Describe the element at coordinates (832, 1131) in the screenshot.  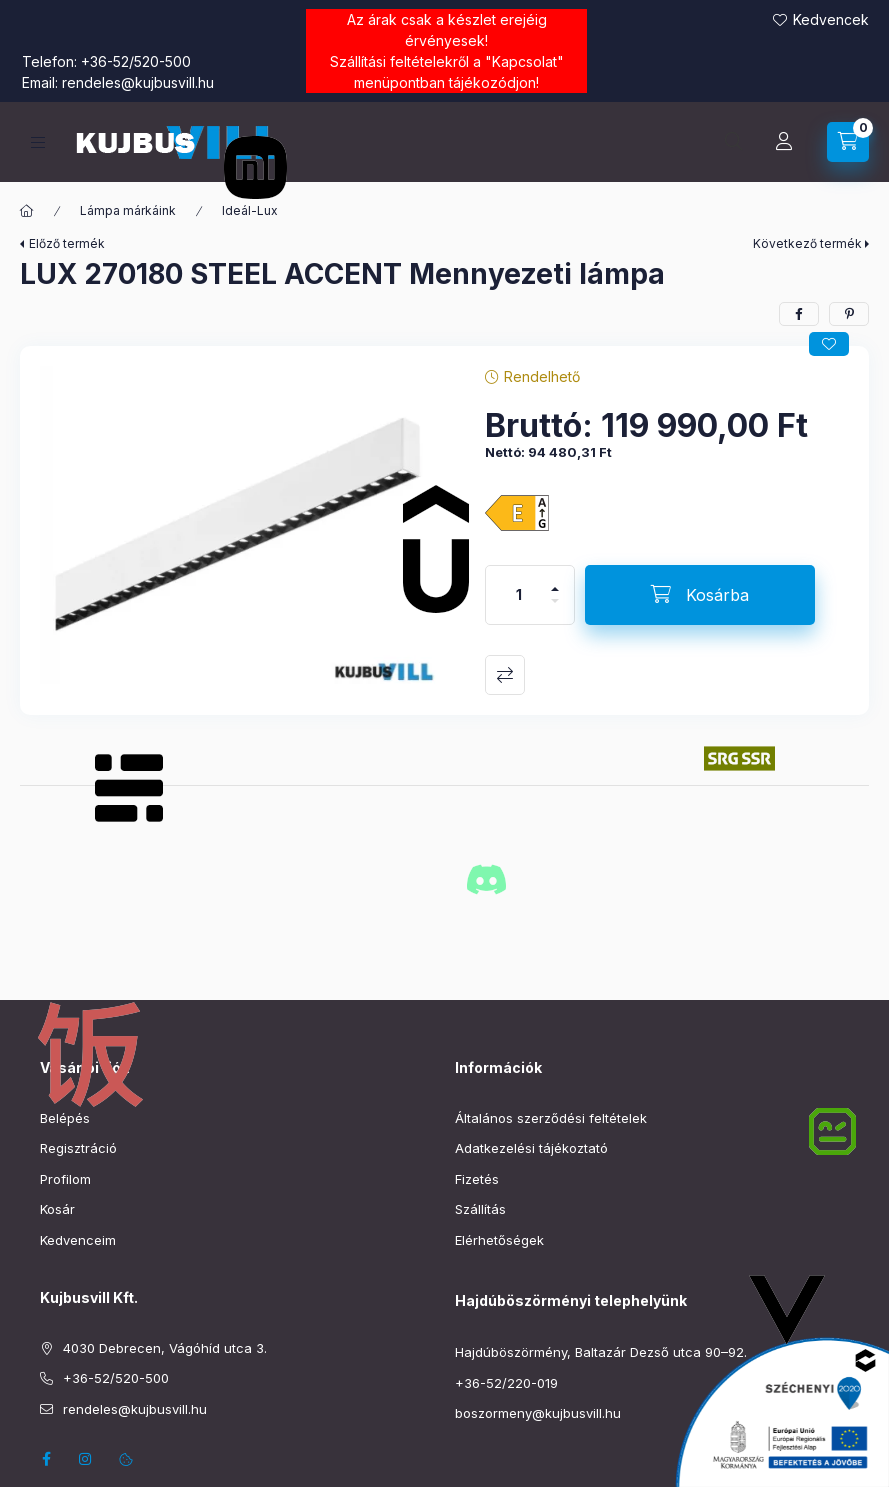
I see `robot framework logo` at that location.